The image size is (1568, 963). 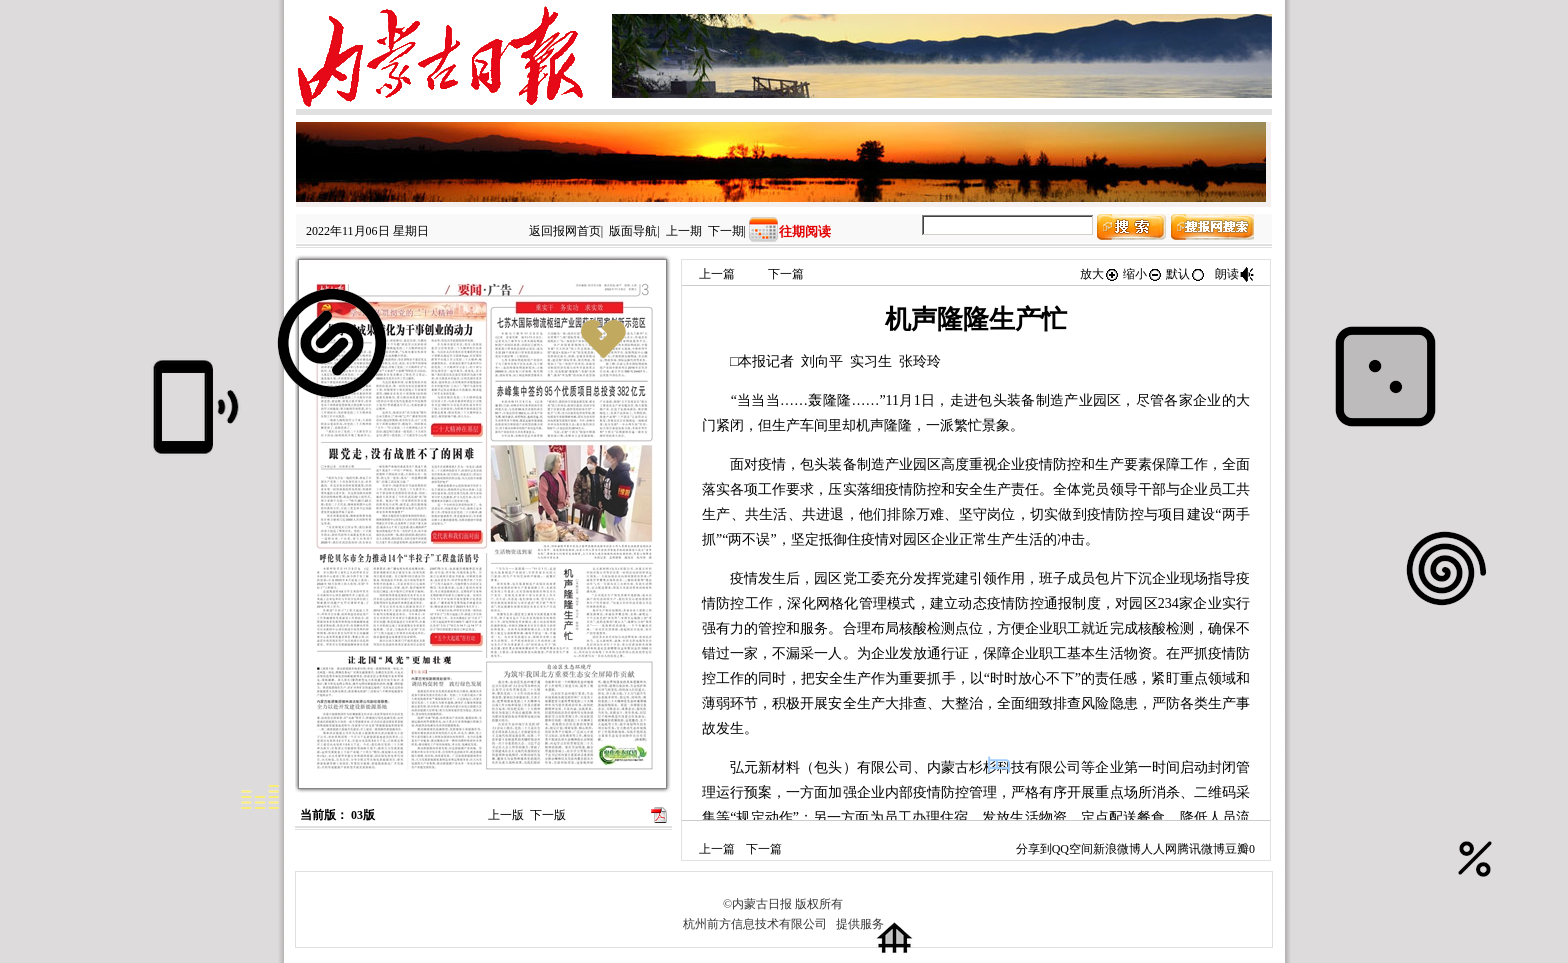 What do you see at coordinates (894, 938) in the screenshot?
I see `view property foundation details` at bounding box center [894, 938].